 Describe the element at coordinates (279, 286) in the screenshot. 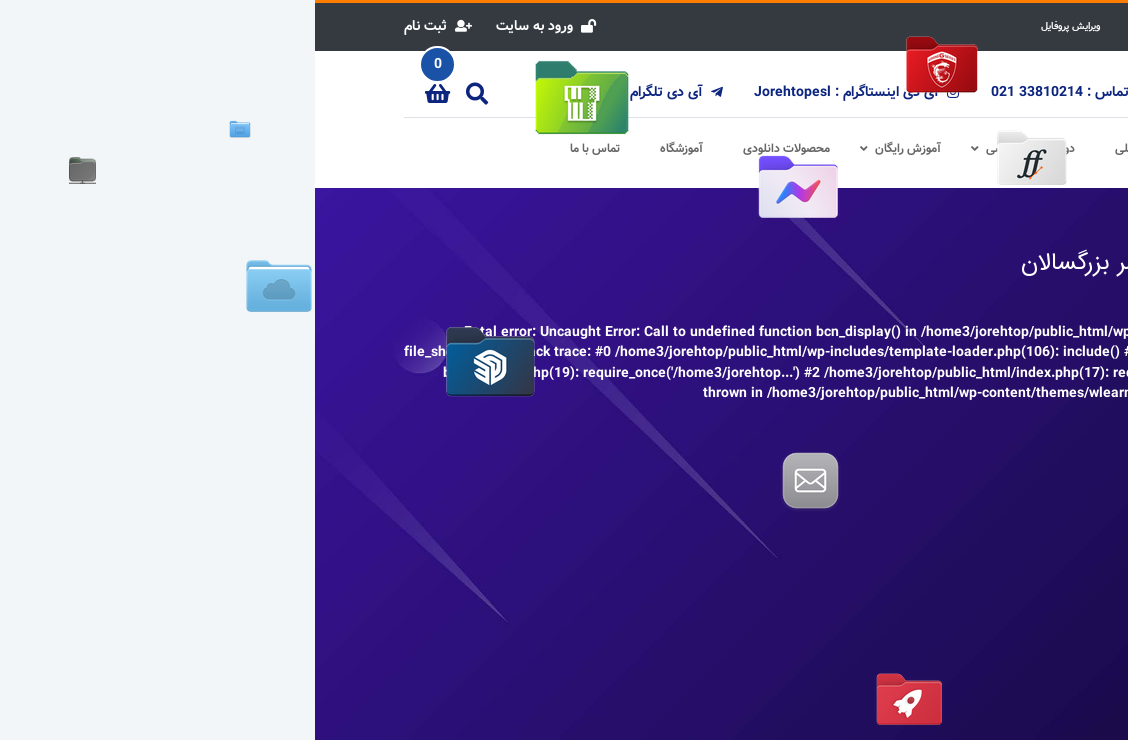

I see `access cloud-synced files and folders` at that location.